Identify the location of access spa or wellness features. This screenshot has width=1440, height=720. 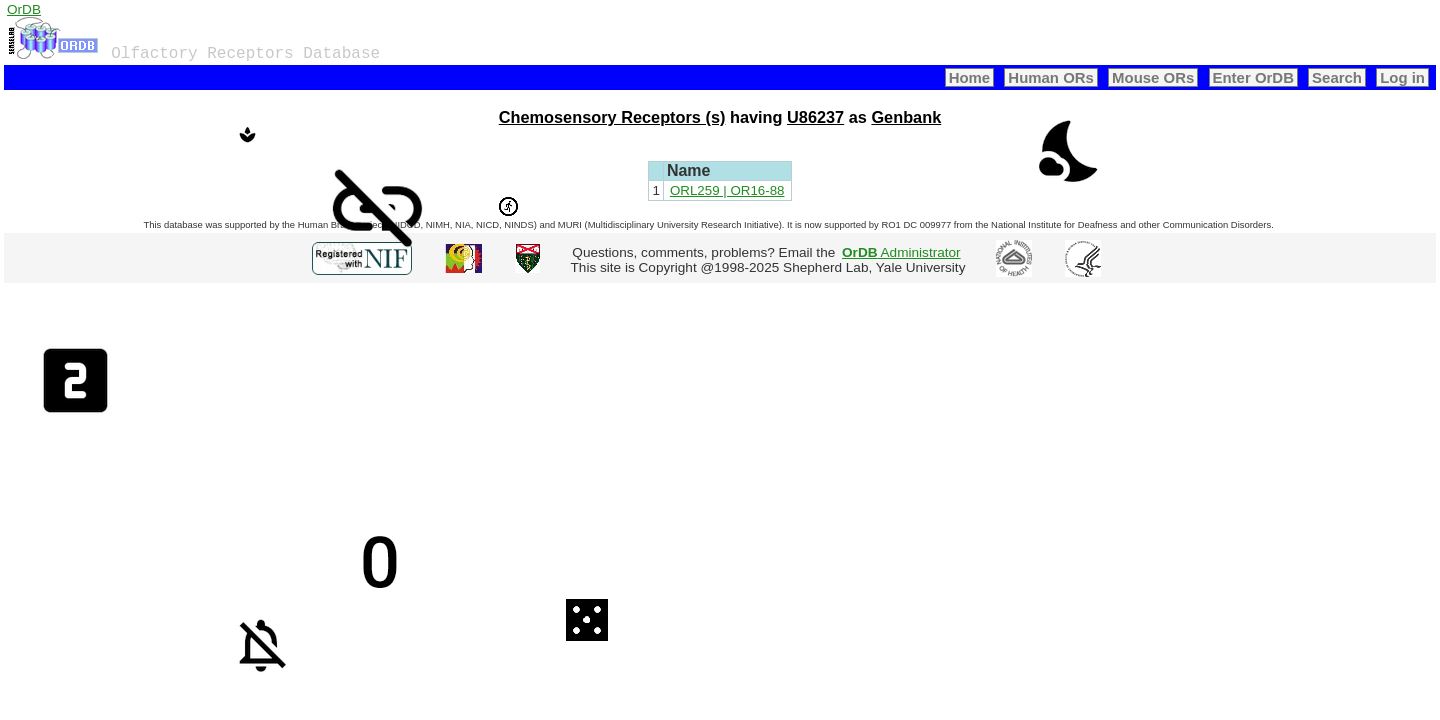
(247, 134).